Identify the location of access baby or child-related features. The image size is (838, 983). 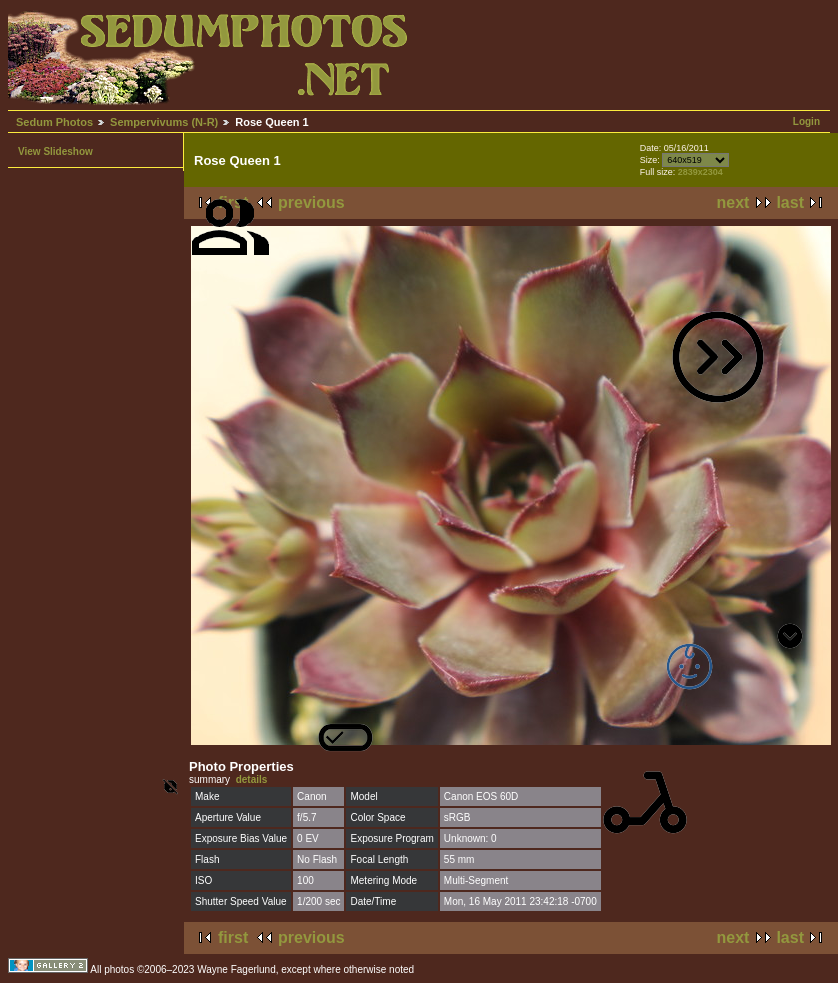
(689, 666).